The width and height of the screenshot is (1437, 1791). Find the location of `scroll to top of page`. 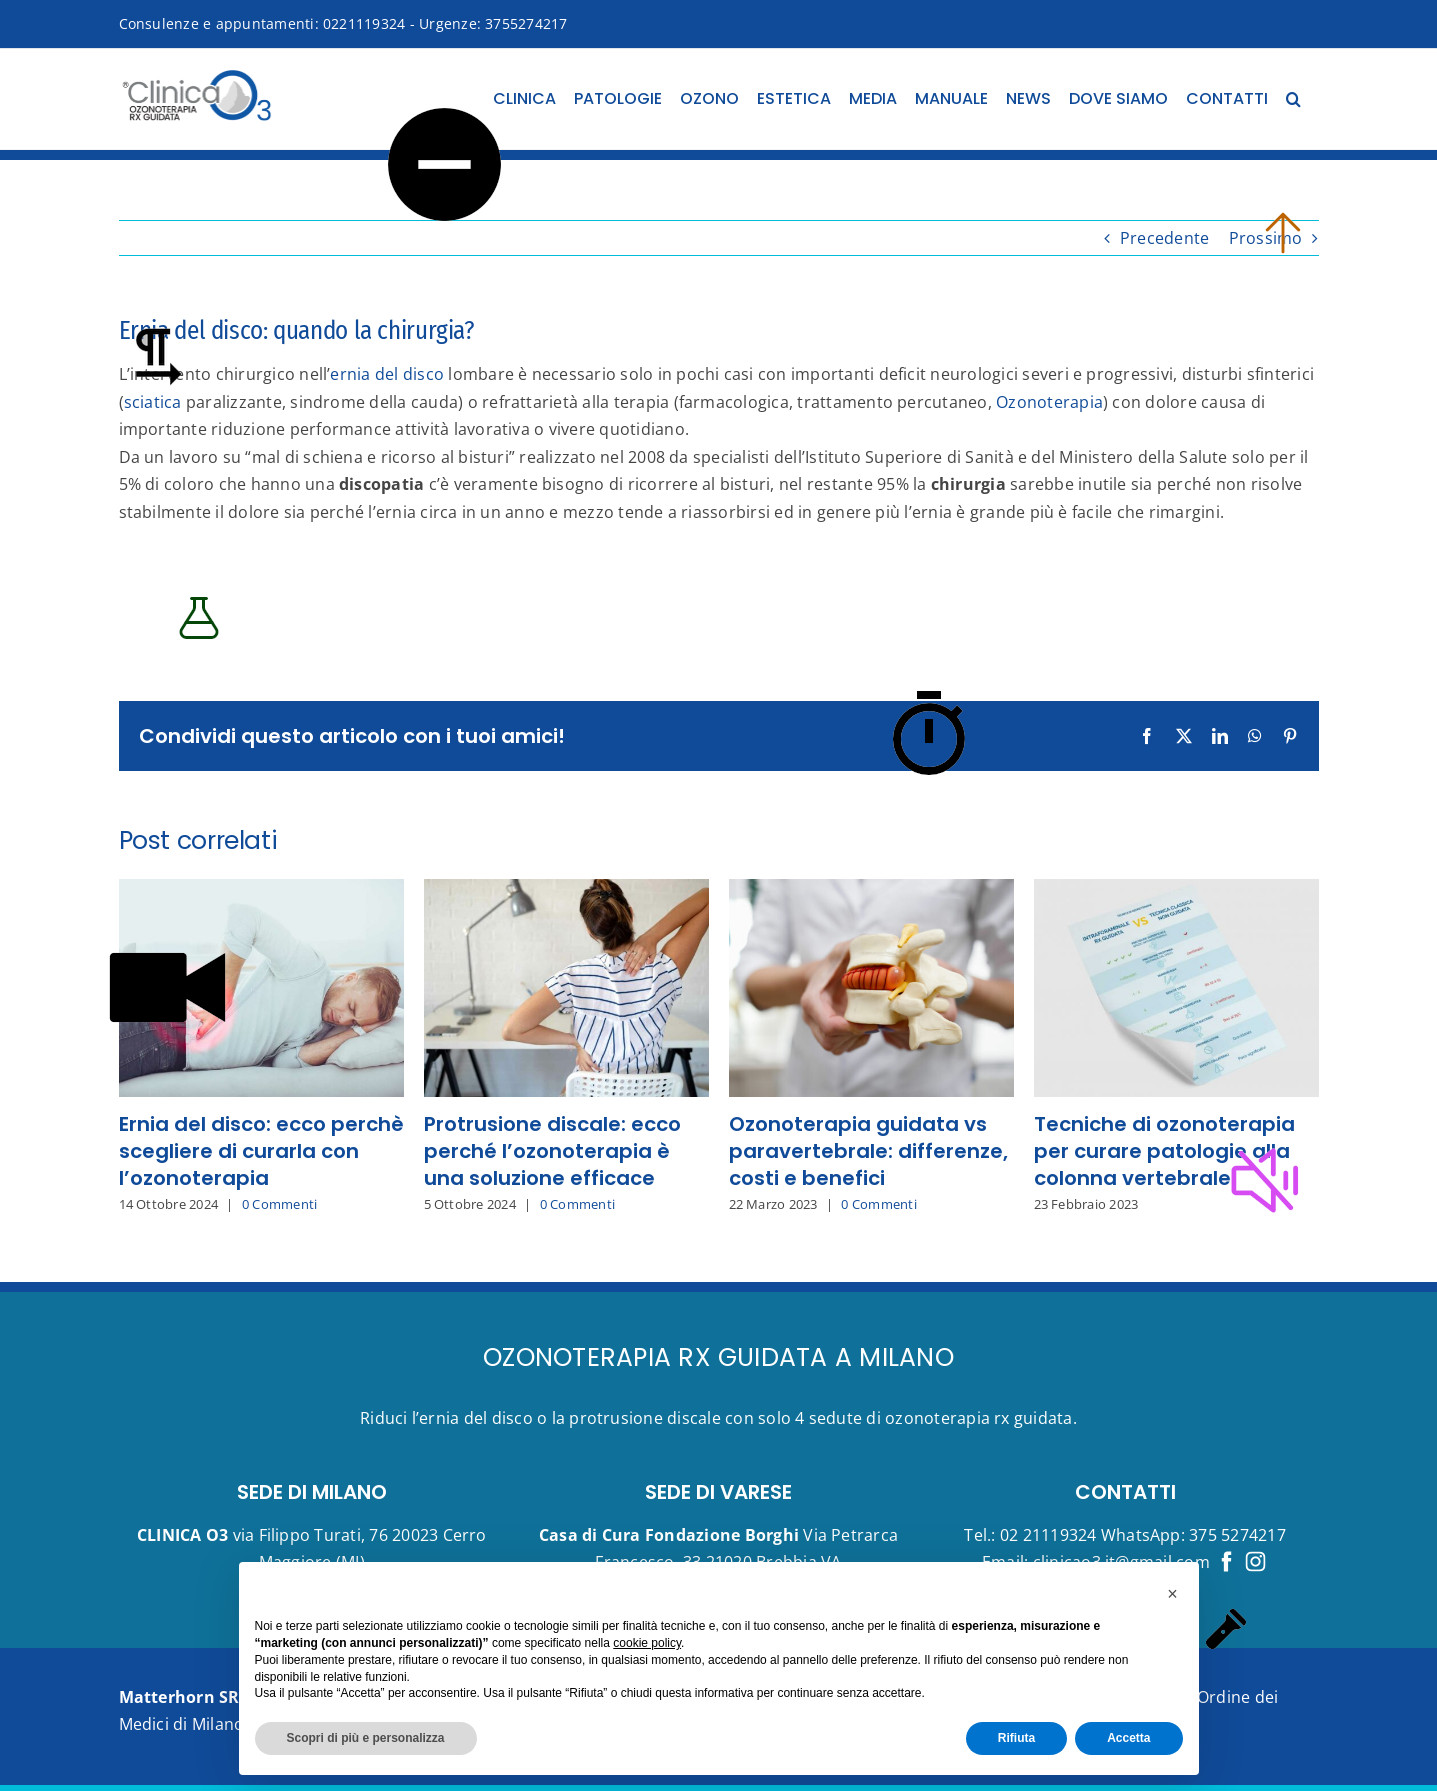

scroll to top of page is located at coordinates (1283, 233).